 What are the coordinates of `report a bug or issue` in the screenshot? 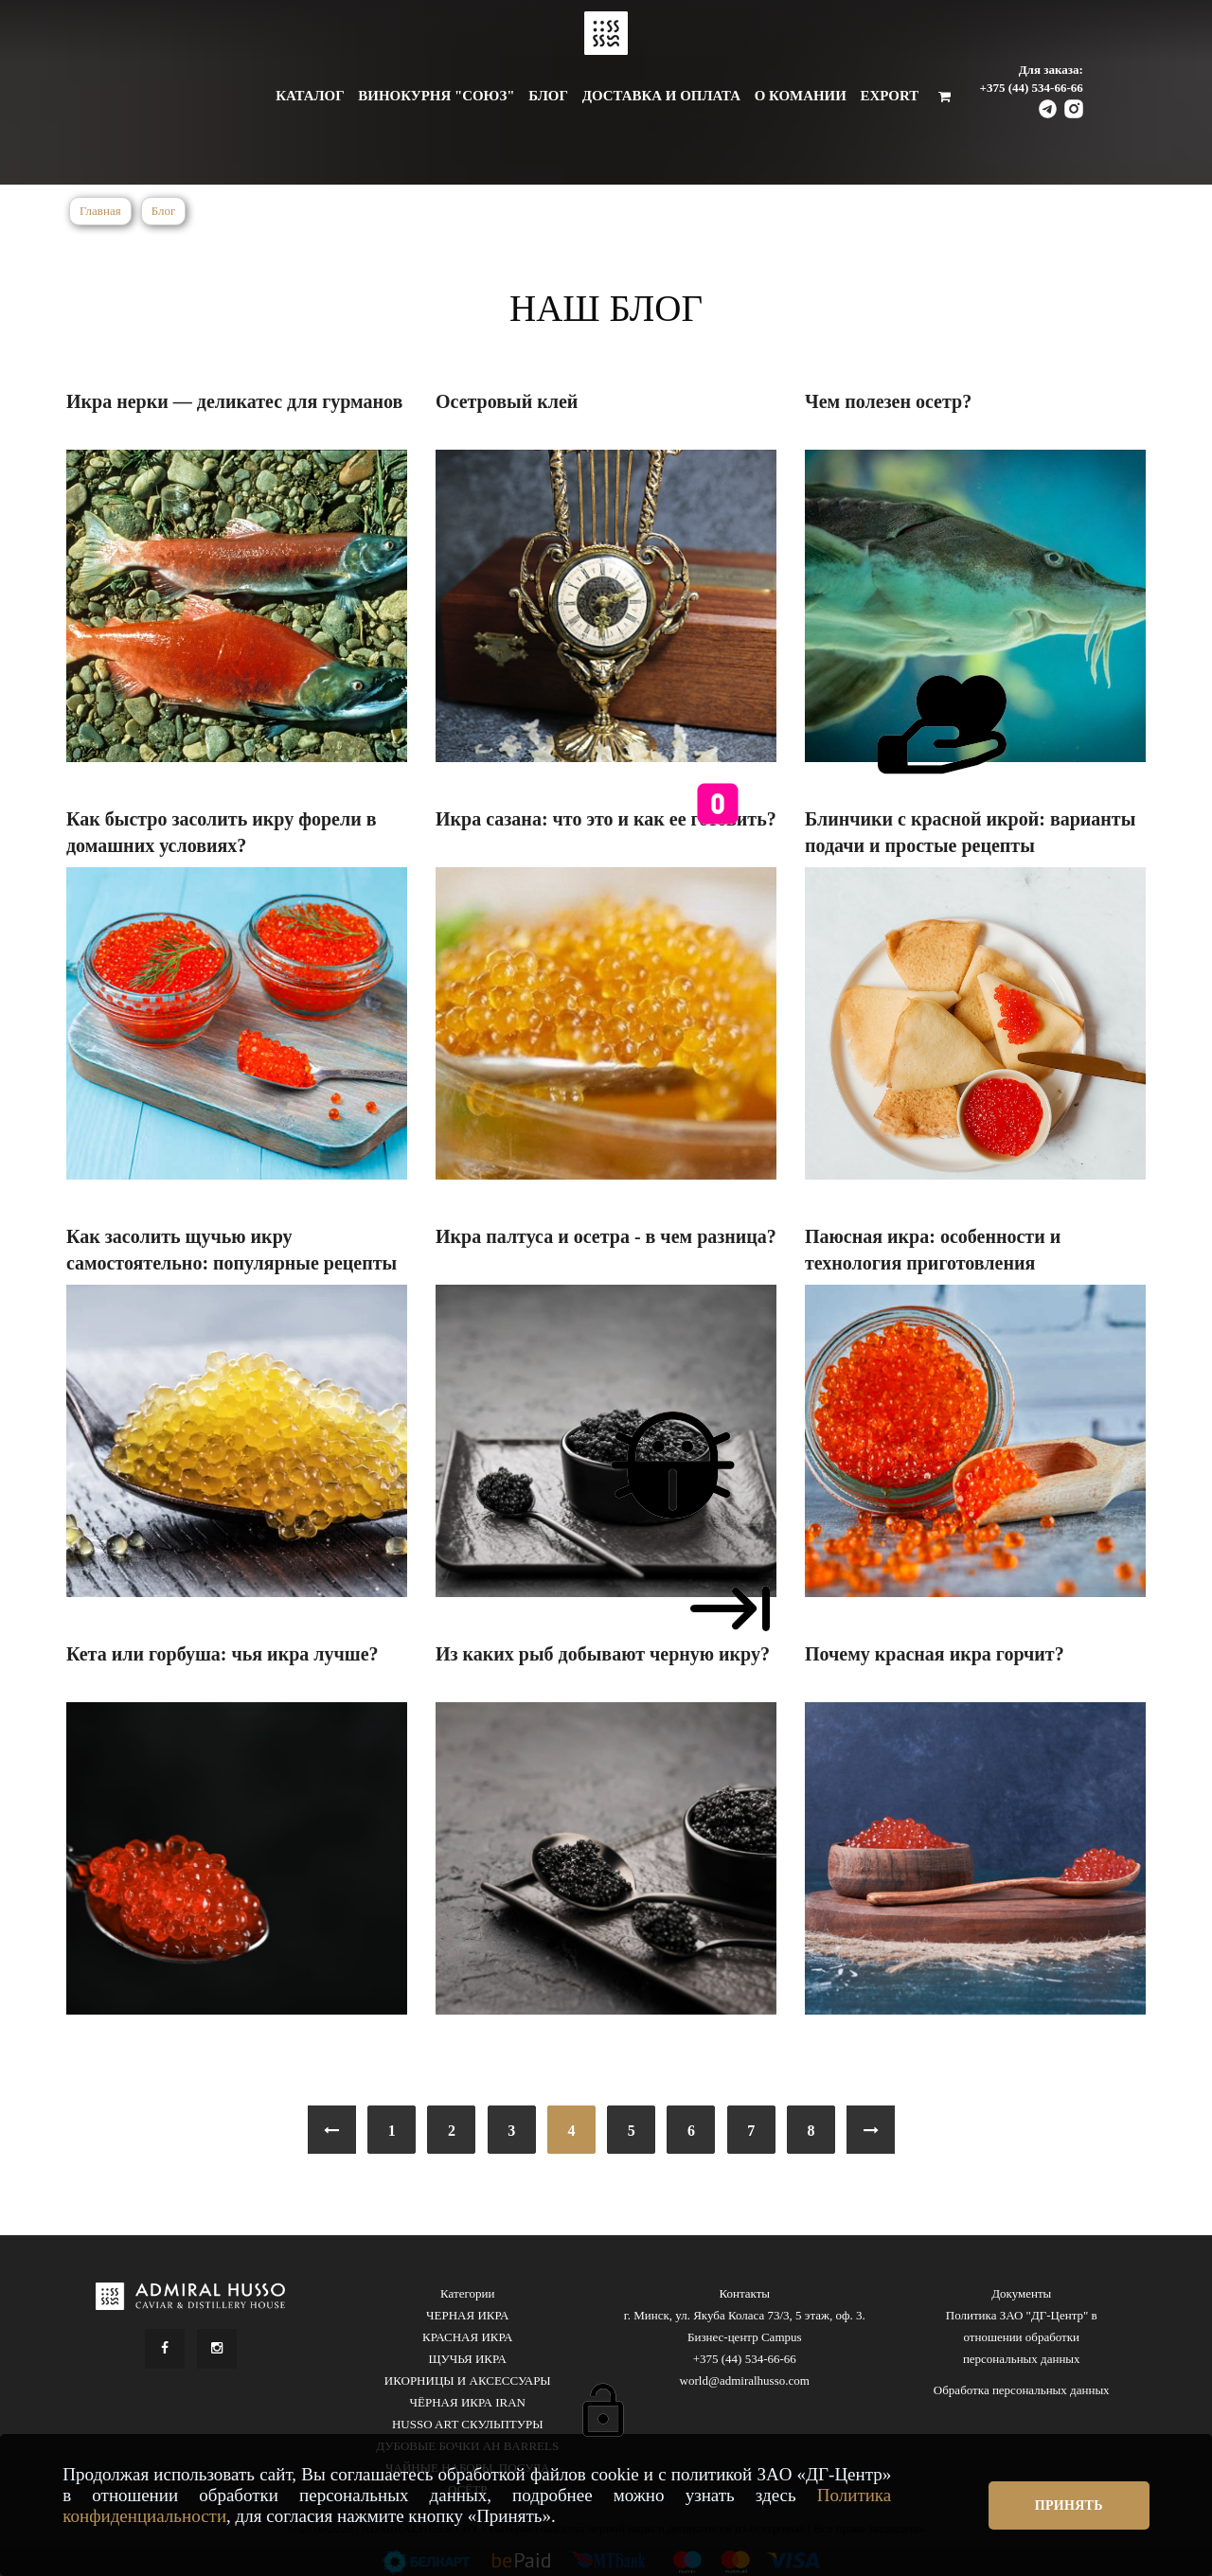 It's located at (672, 1465).